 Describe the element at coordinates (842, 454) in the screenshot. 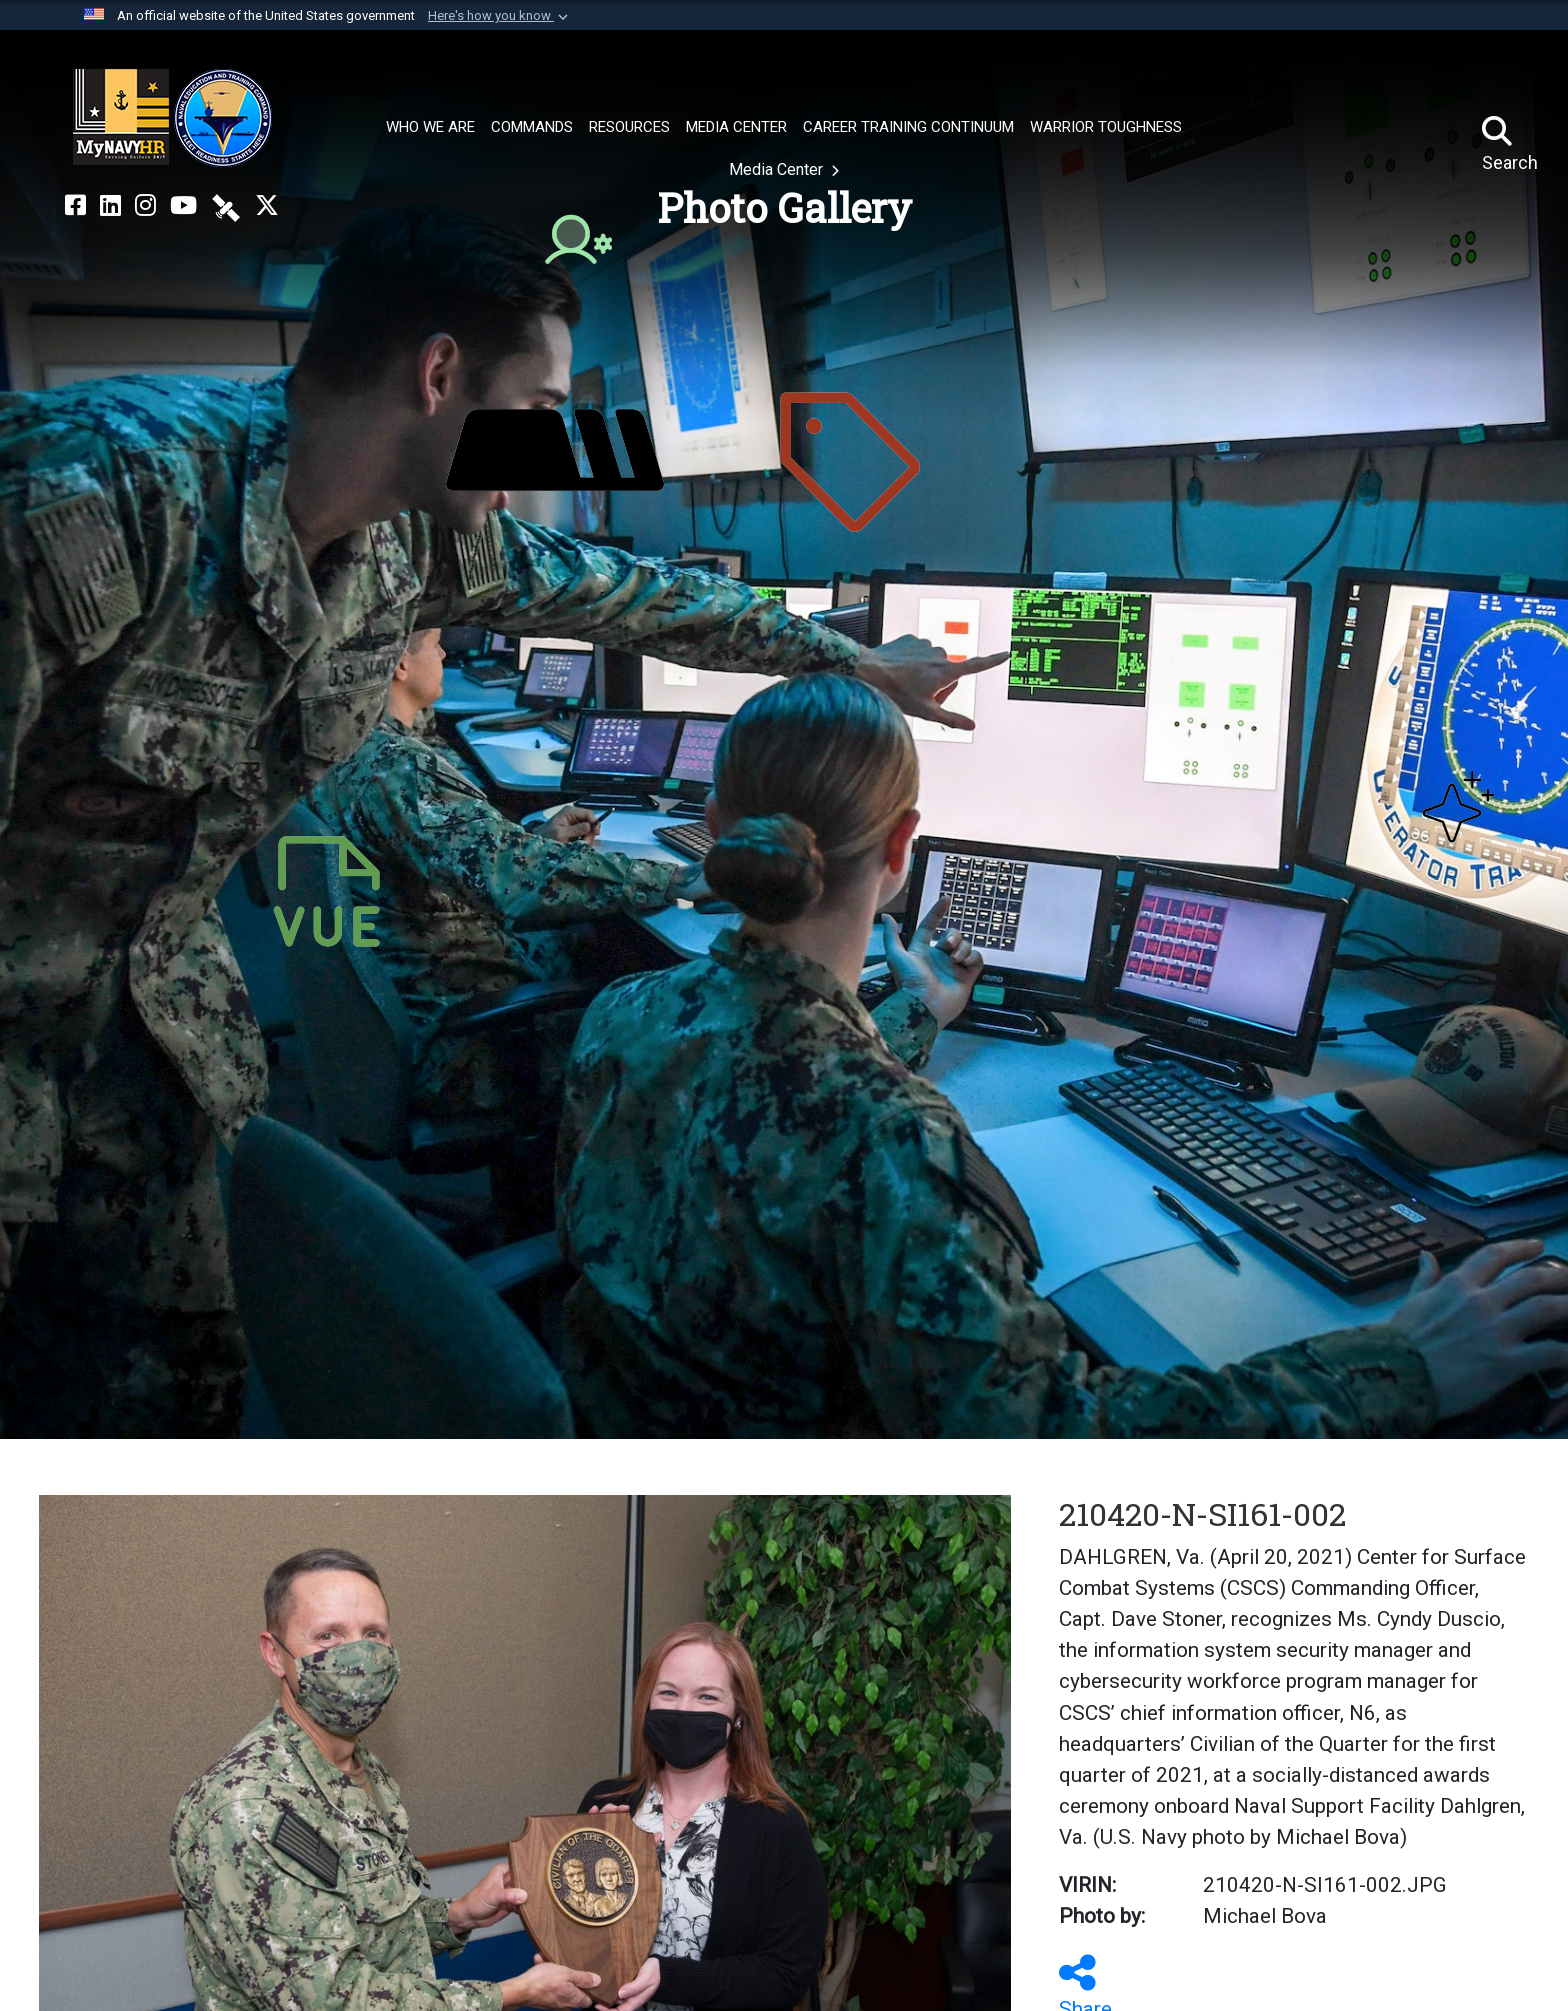

I see `add or manage tags for organization` at that location.